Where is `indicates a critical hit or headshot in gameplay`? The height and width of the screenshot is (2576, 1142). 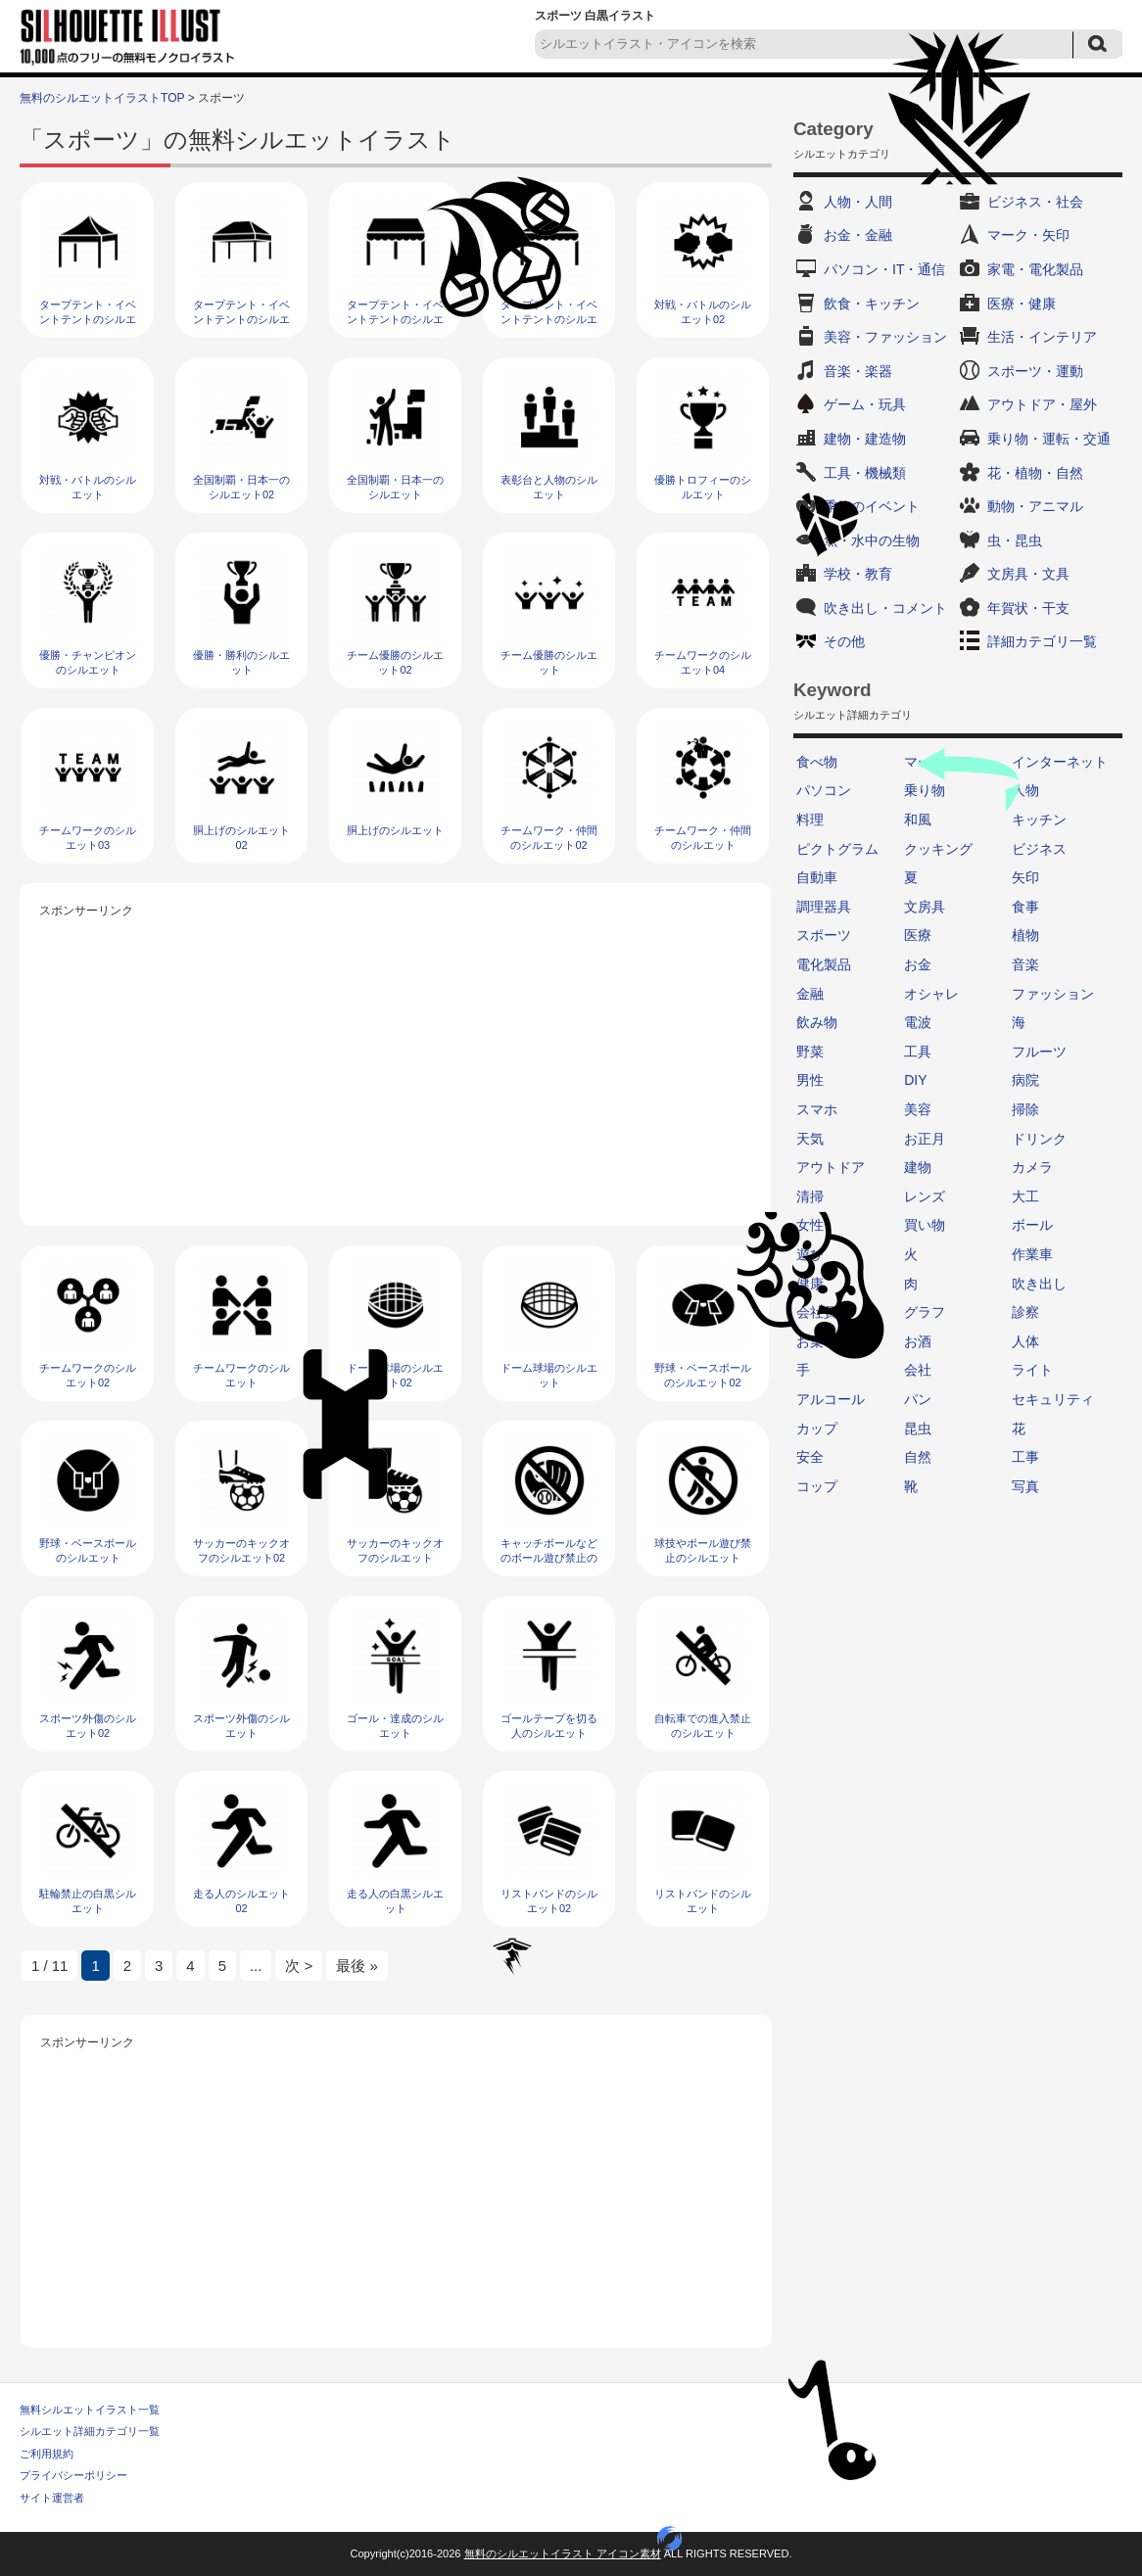
indicates a critical hit or headshot in gameplay is located at coordinates (696, 748).